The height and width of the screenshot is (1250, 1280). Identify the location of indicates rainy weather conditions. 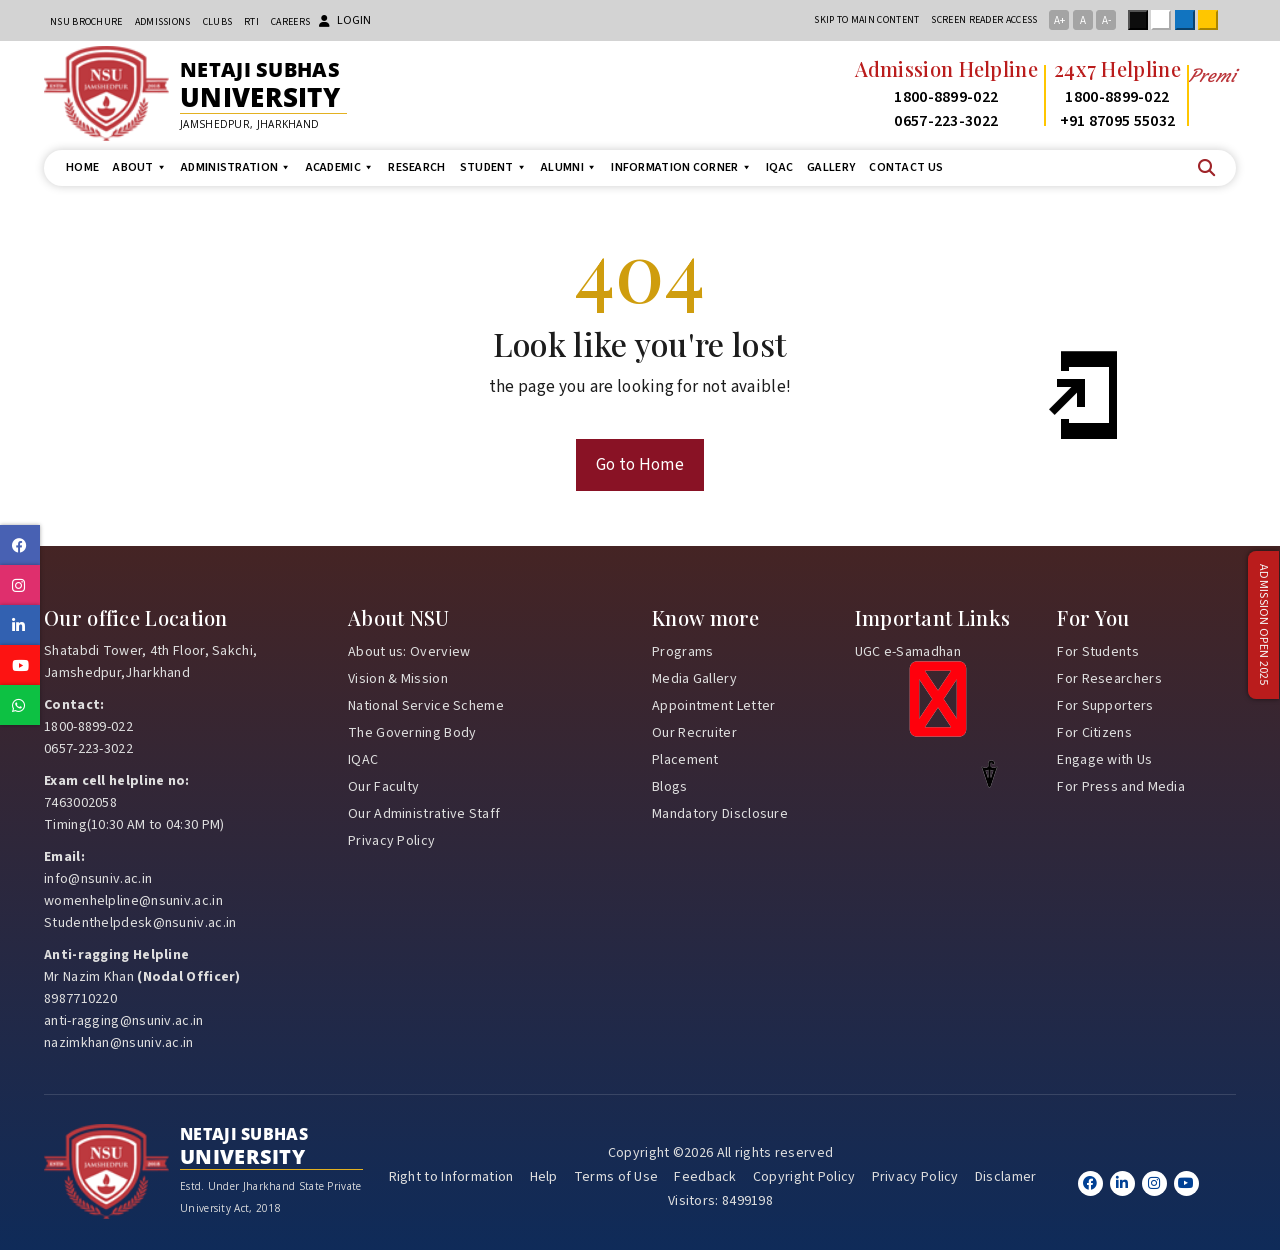
(989, 774).